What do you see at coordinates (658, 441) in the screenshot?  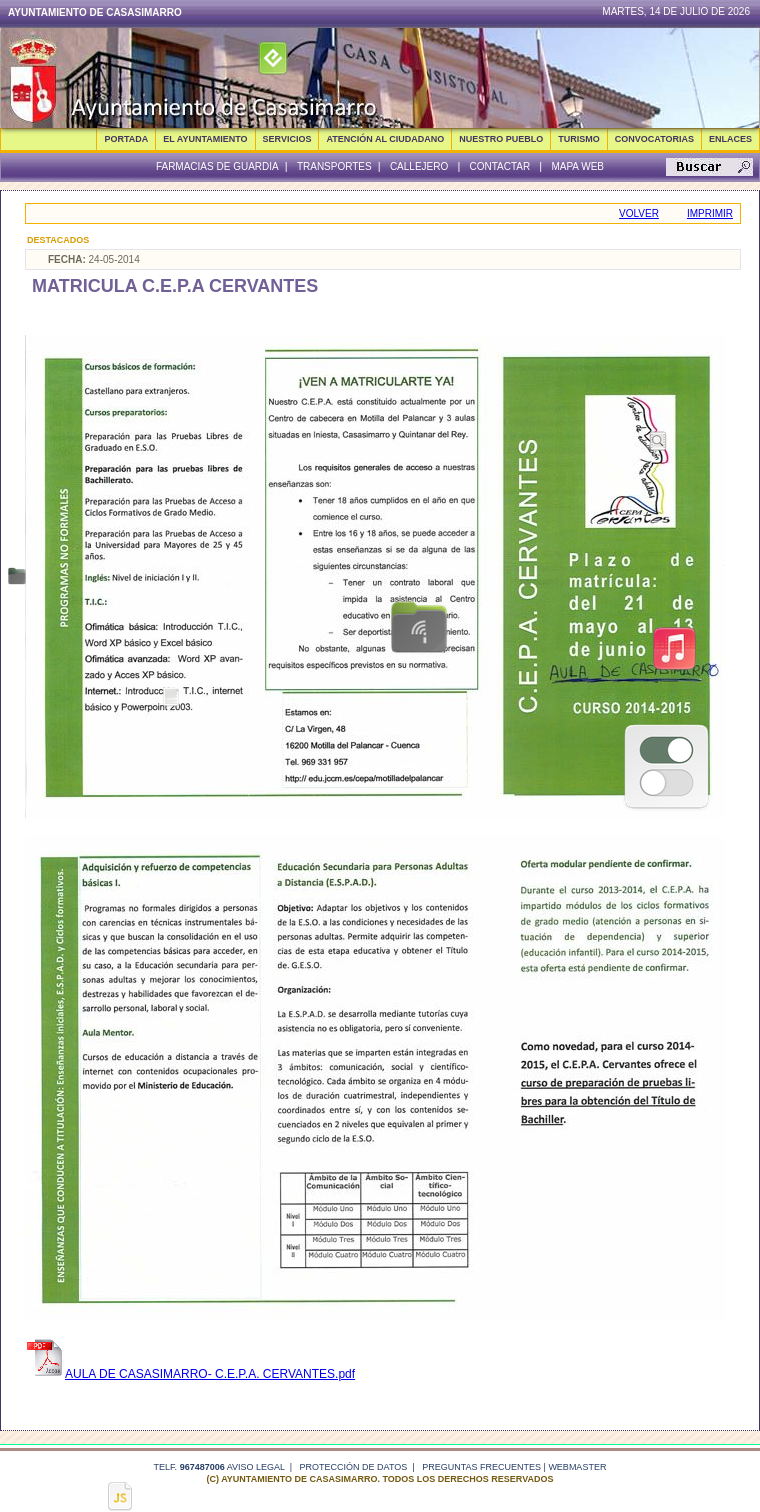 I see `open the log viewer application` at bounding box center [658, 441].